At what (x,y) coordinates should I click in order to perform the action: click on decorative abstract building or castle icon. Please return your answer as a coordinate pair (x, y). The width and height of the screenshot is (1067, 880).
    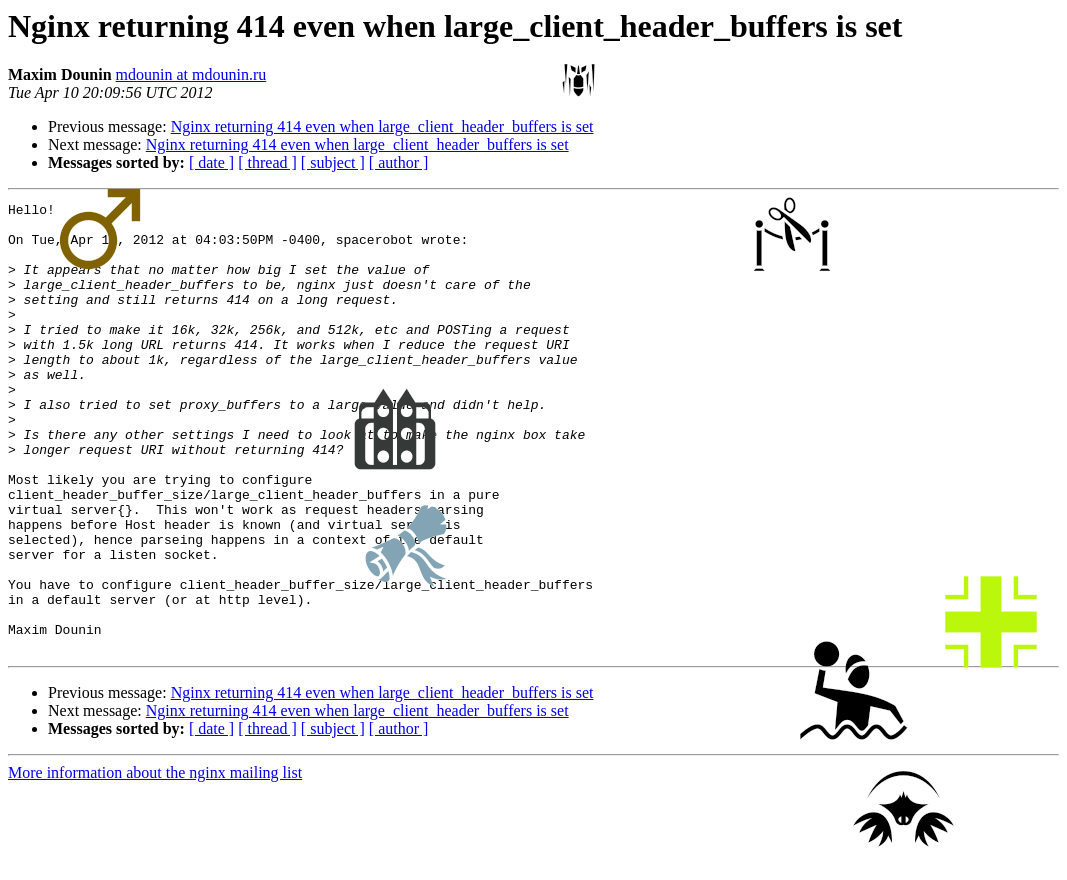
    Looking at the image, I should click on (395, 429).